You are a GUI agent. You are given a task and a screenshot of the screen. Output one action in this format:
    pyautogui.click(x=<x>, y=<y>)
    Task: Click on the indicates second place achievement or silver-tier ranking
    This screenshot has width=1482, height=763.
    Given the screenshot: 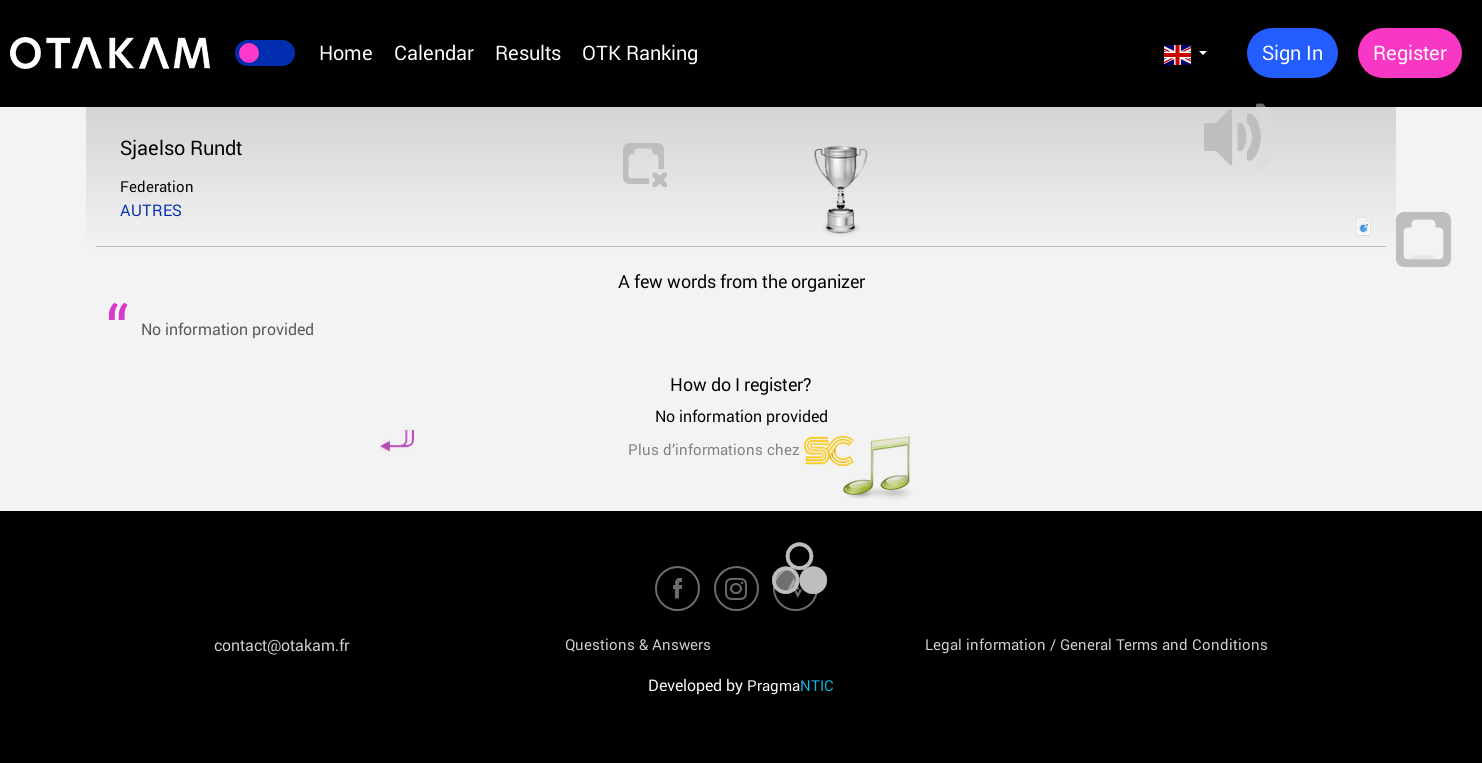 What is the action you would take?
    pyautogui.click(x=843, y=189)
    